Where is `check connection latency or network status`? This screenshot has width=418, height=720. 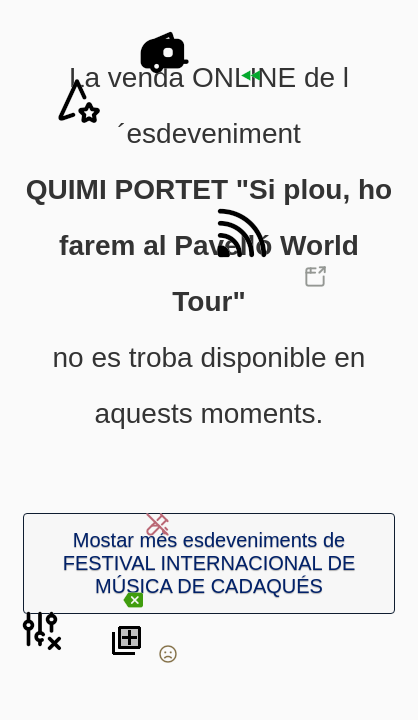 check connection latency or network status is located at coordinates (242, 233).